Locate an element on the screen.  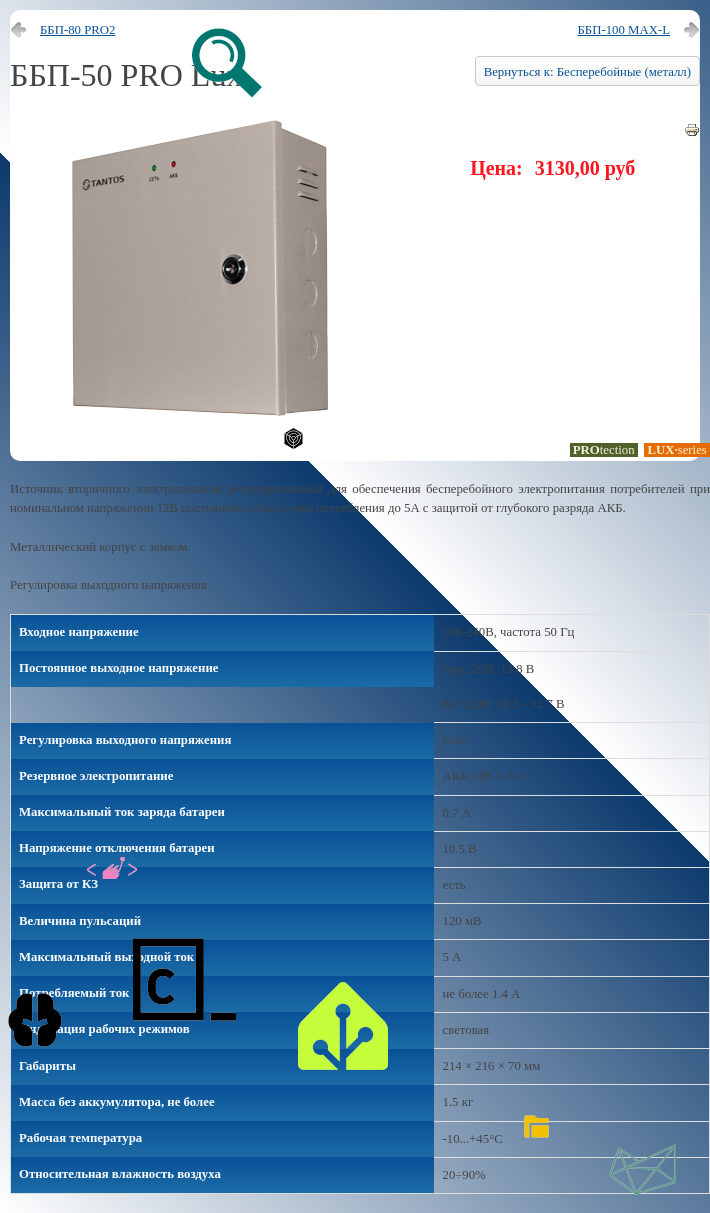
trivy security scanner logo is located at coordinates (293, 438).